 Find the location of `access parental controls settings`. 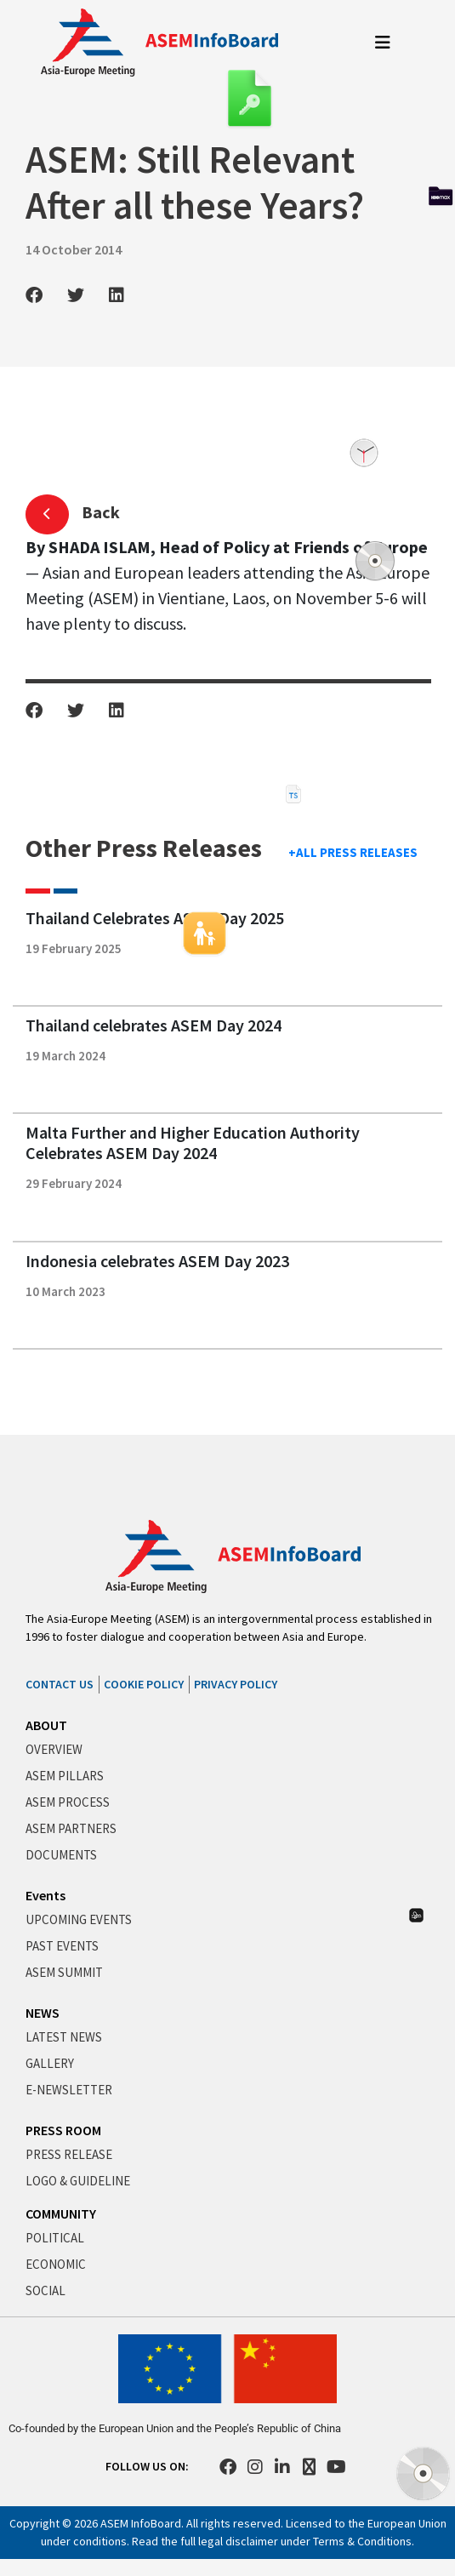

access parental controls settings is located at coordinates (204, 934).